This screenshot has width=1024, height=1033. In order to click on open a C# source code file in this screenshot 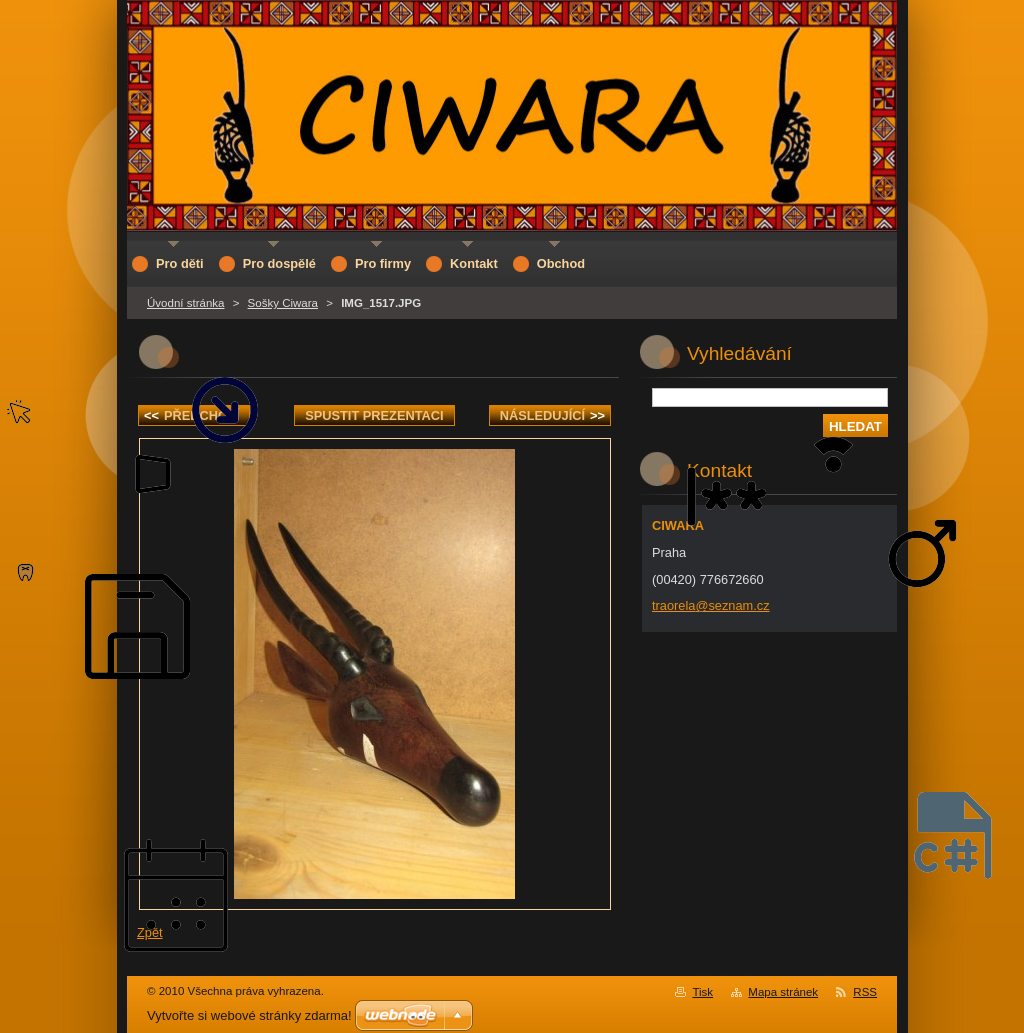, I will do `click(954, 835)`.